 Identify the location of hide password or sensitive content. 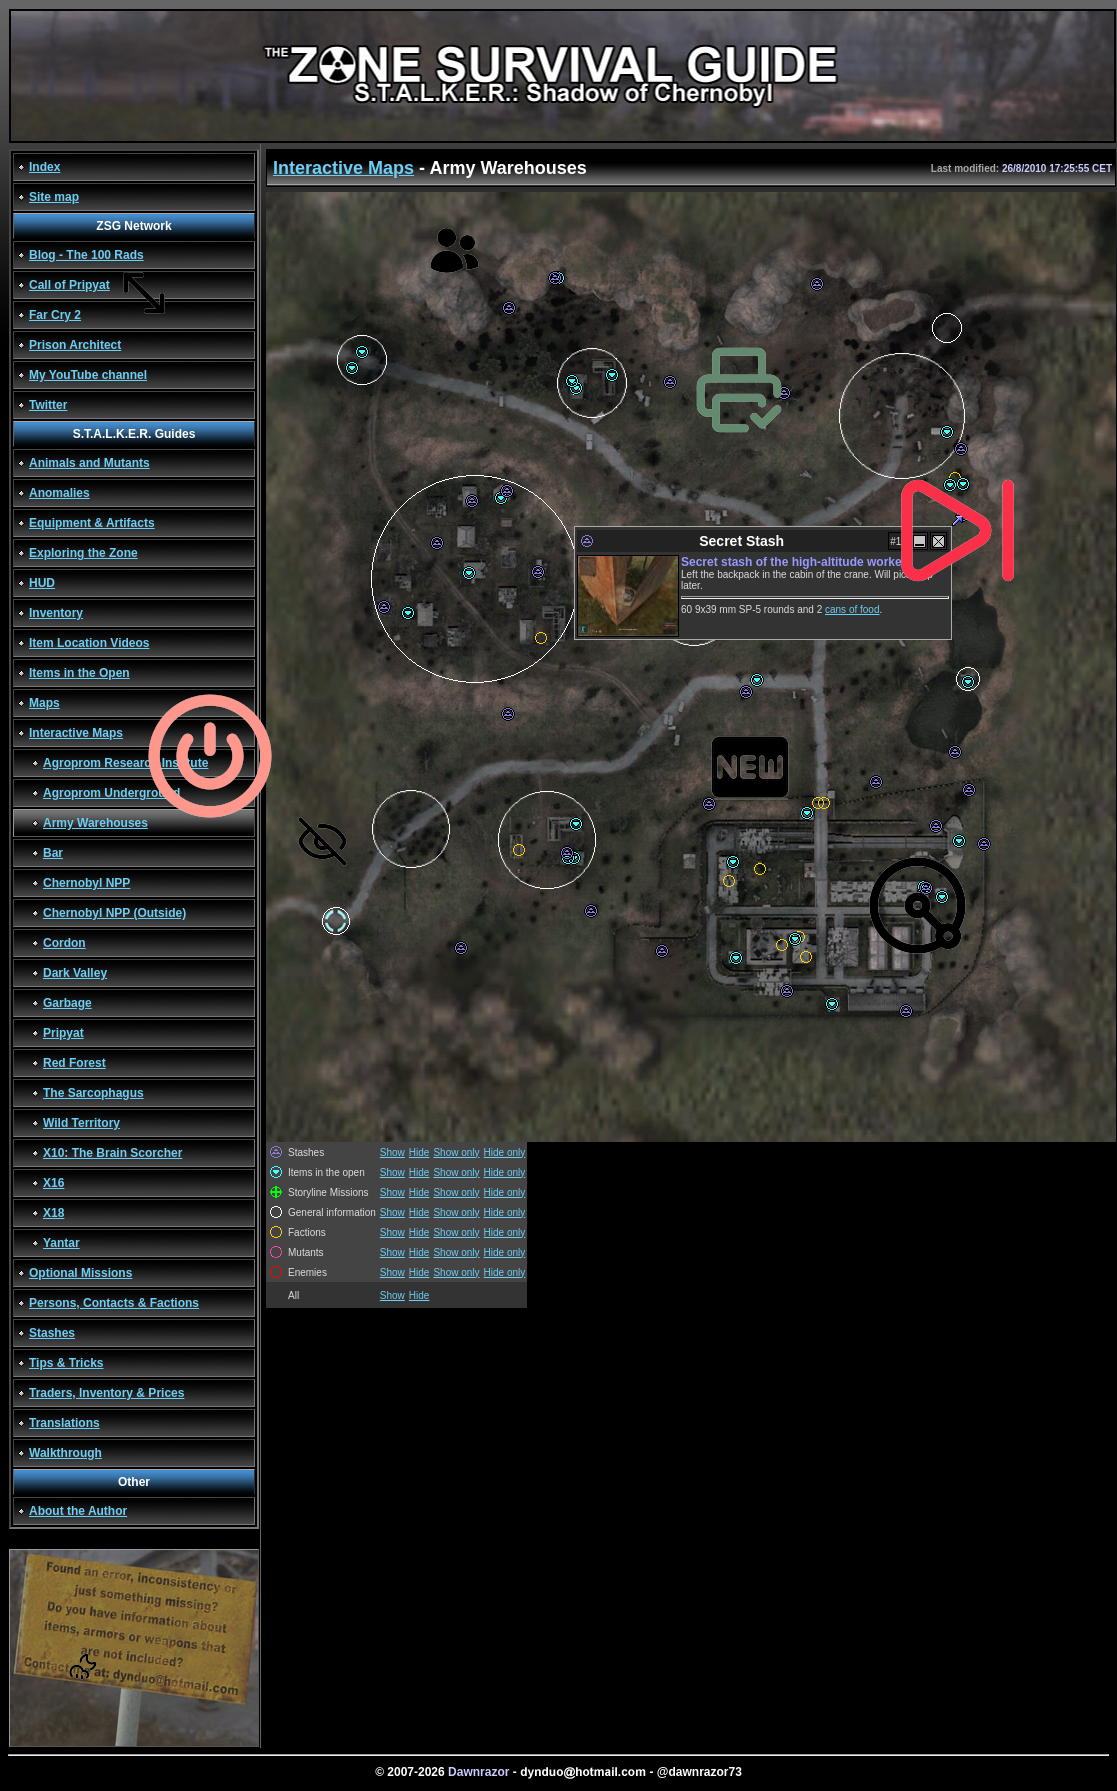
(322, 841).